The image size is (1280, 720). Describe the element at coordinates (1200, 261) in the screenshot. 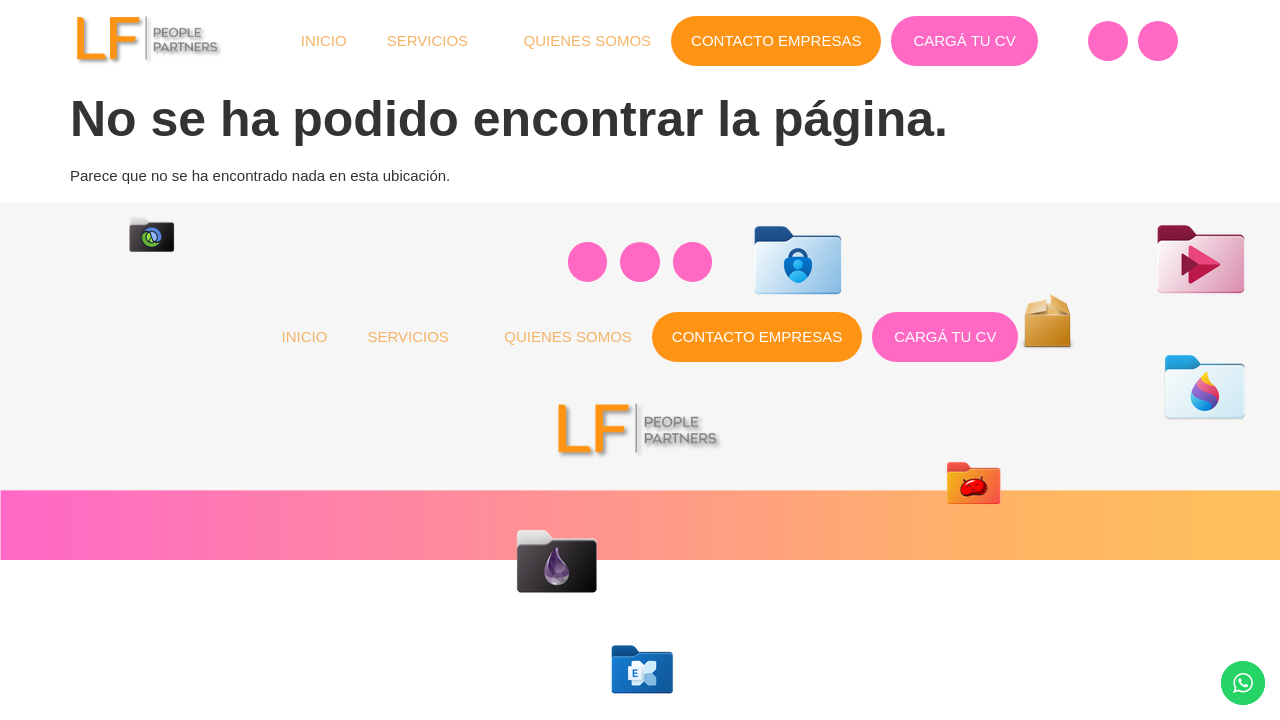

I see `open microsoft stream video folder` at that location.